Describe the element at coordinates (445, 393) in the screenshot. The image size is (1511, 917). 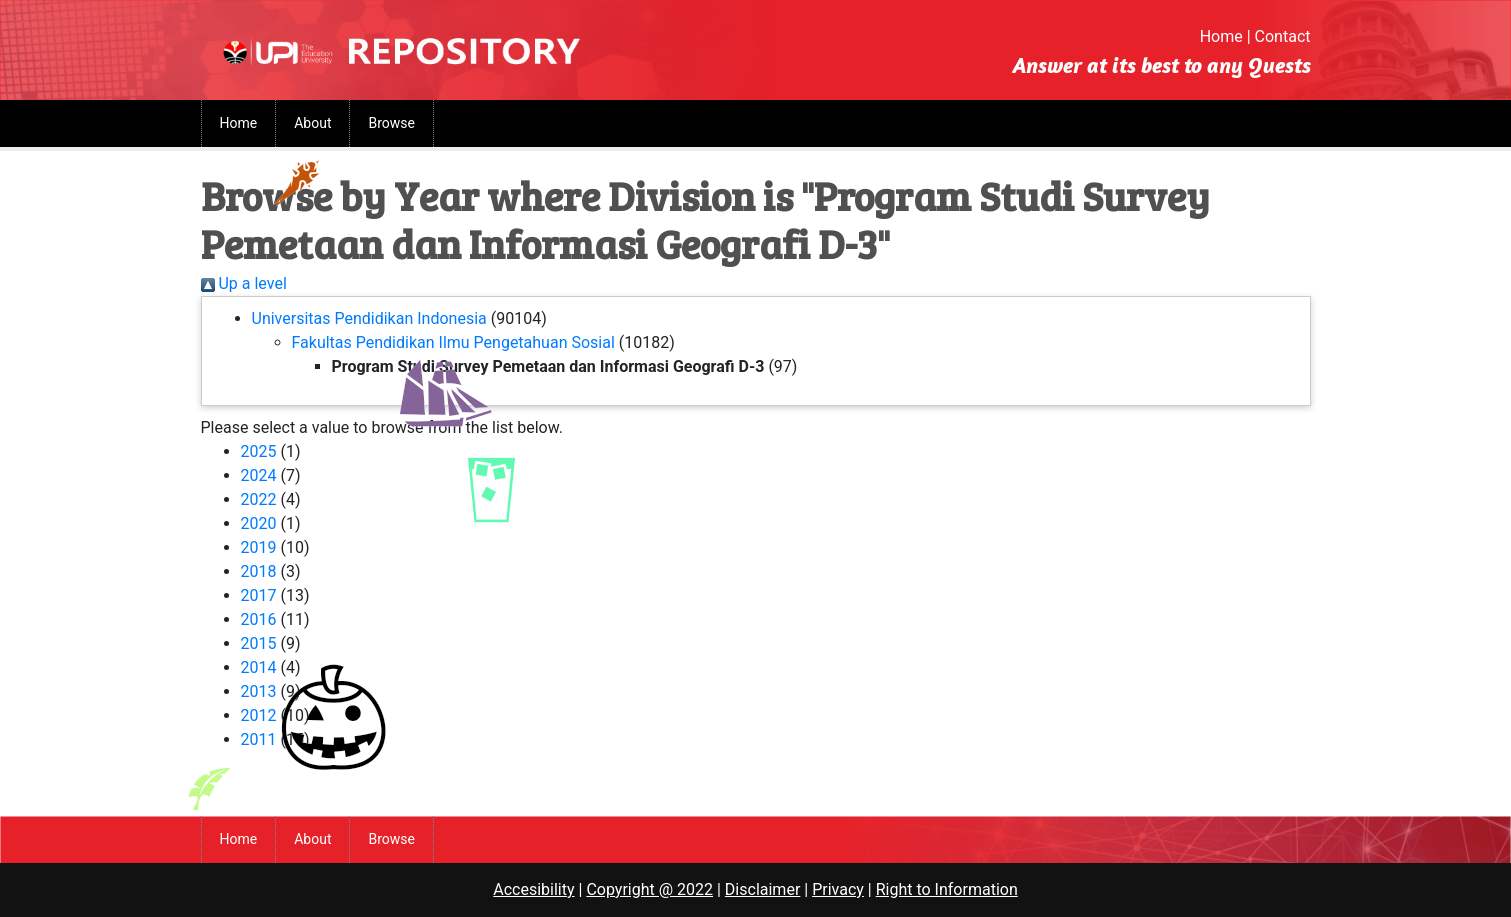
I see `navigate to sailing or boating features` at that location.